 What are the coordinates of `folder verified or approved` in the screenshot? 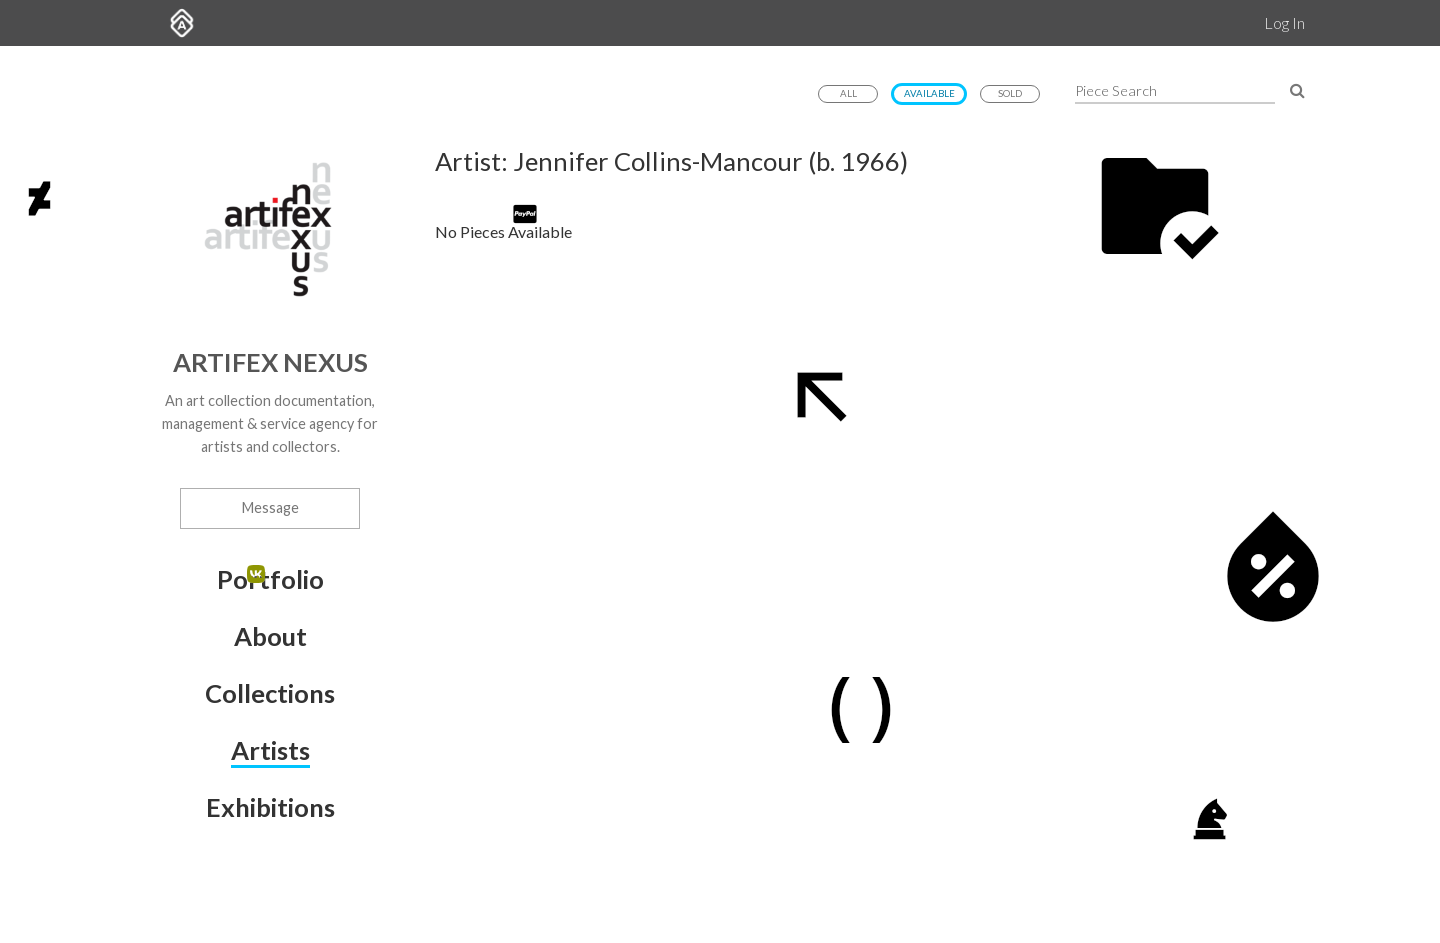 It's located at (1155, 206).